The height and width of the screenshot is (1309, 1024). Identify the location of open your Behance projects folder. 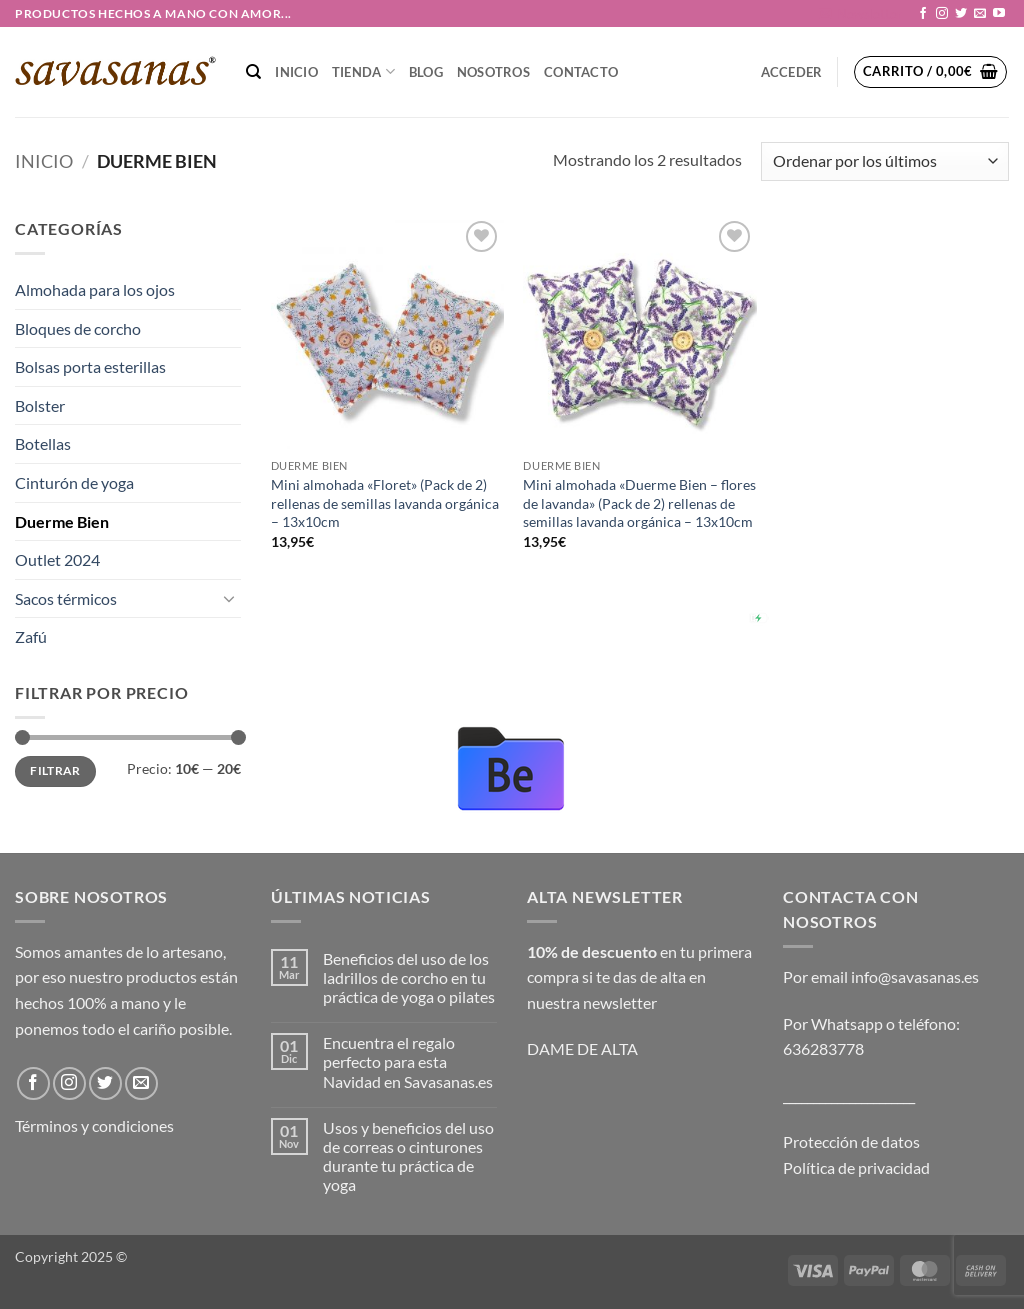
(510, 771).